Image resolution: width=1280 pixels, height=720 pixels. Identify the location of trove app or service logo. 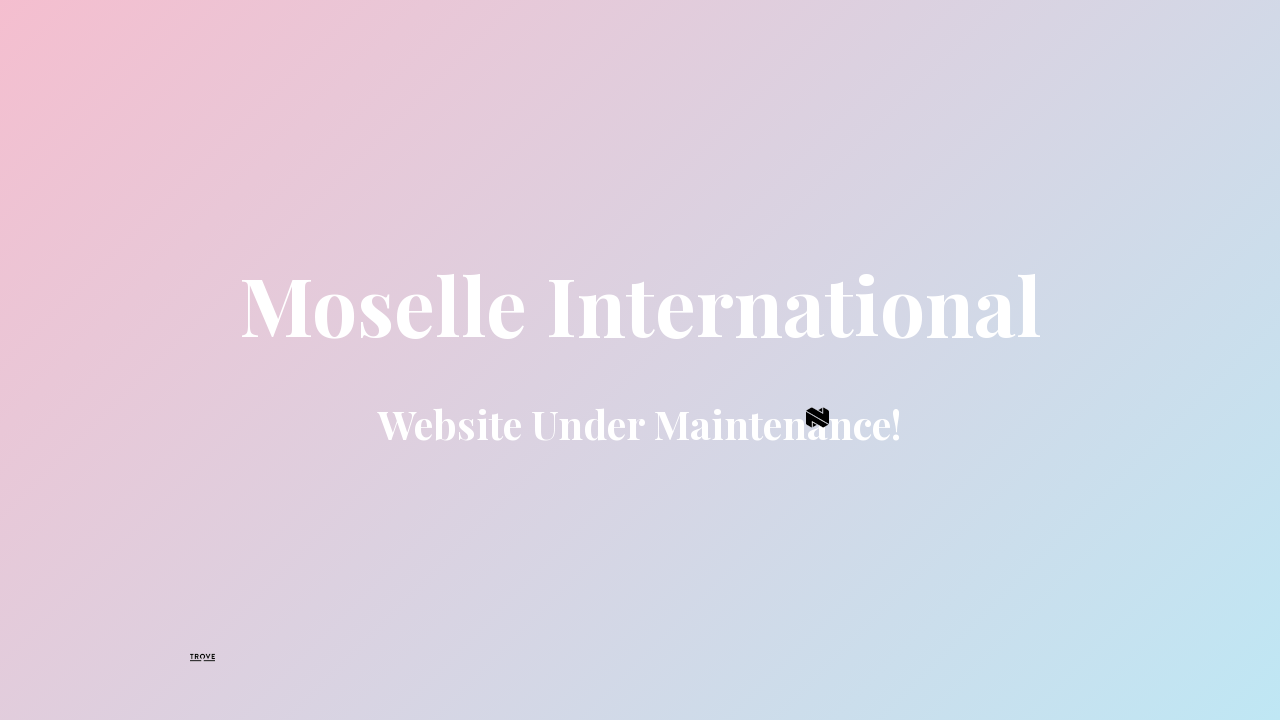
(202, 657).